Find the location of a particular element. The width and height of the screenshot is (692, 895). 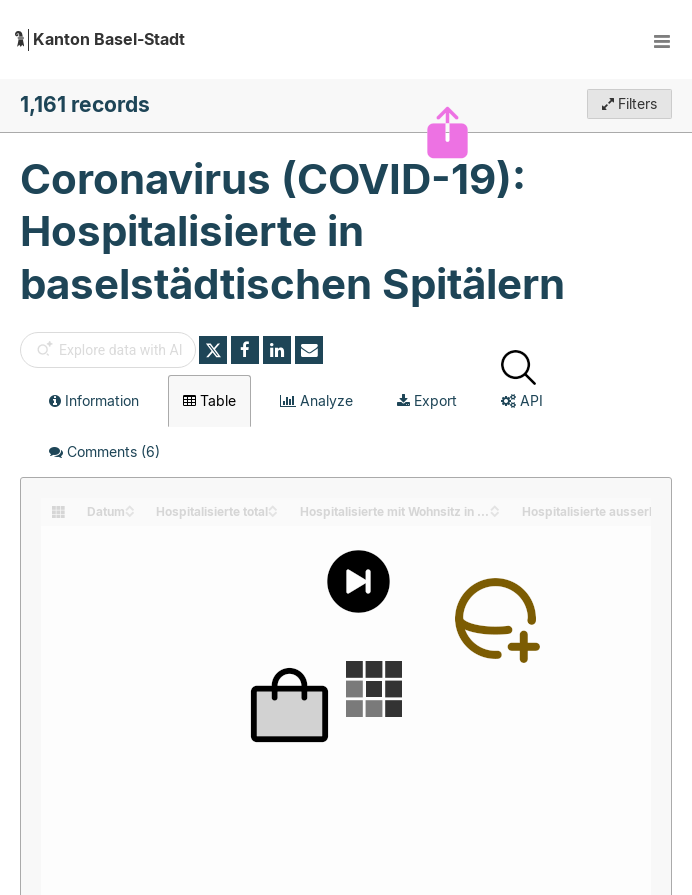

view your shopping bag is located at coordinates (289, 709).